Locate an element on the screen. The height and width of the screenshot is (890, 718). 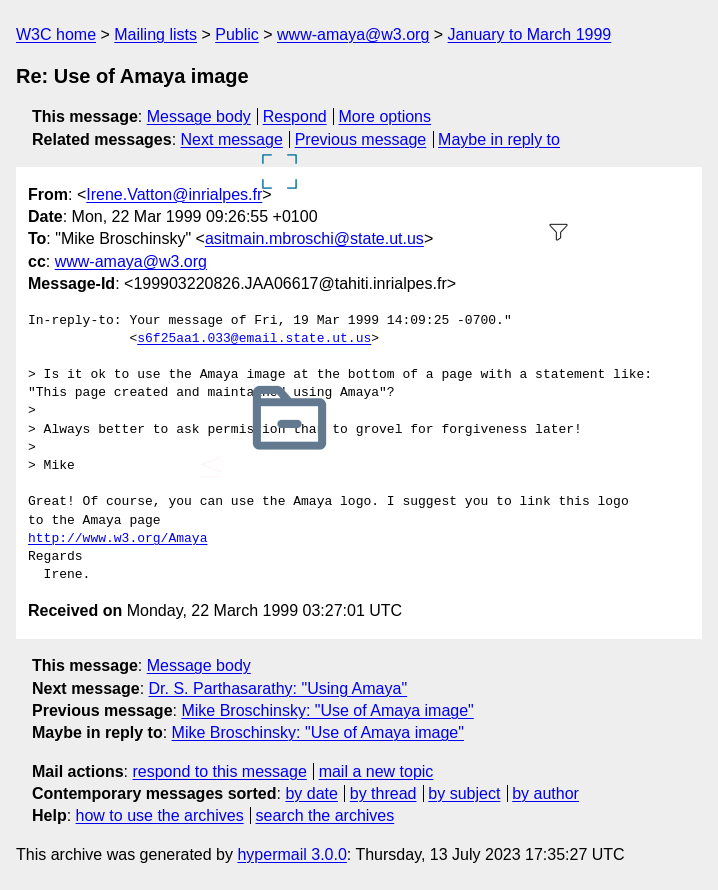
less than or equal to mathematical operator is located at coordinates (211, 467).